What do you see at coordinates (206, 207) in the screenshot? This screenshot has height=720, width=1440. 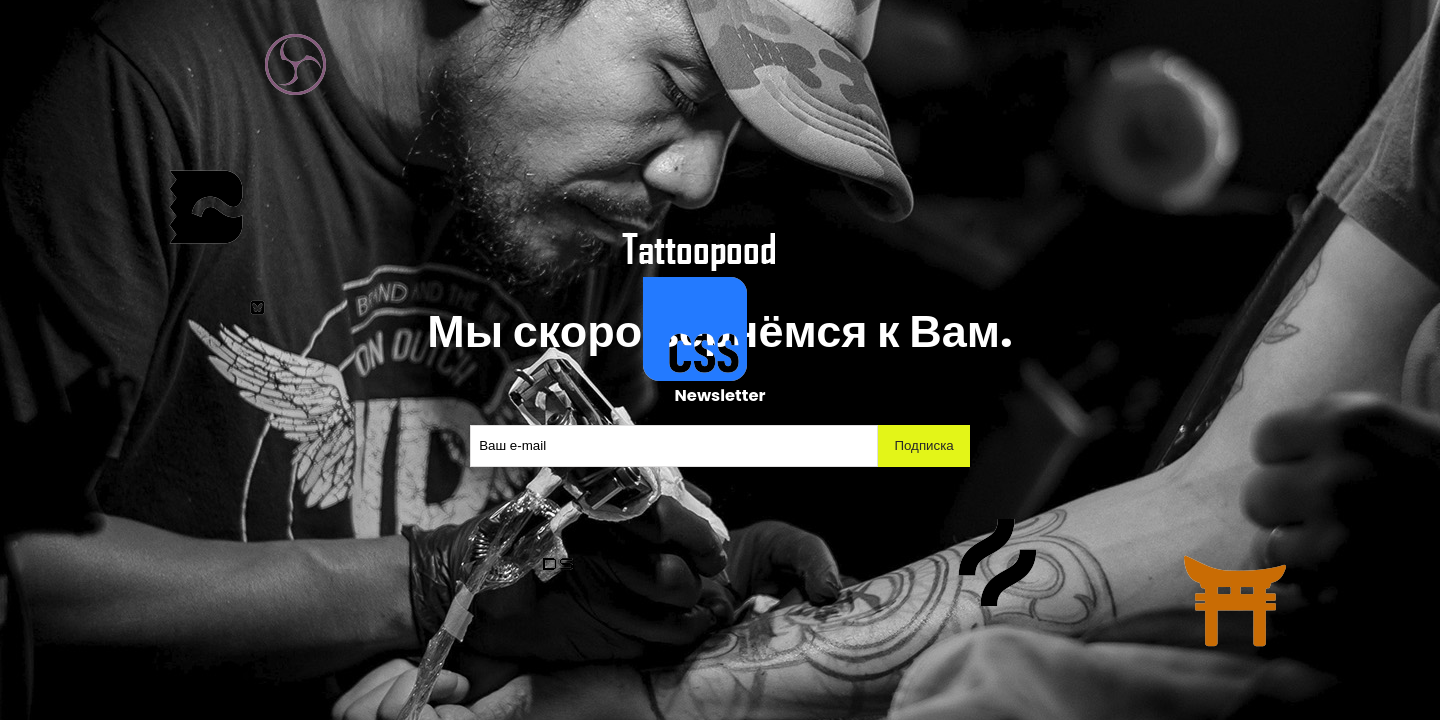 I see `Stubber app or service logo` at bounding box center [206, 207].